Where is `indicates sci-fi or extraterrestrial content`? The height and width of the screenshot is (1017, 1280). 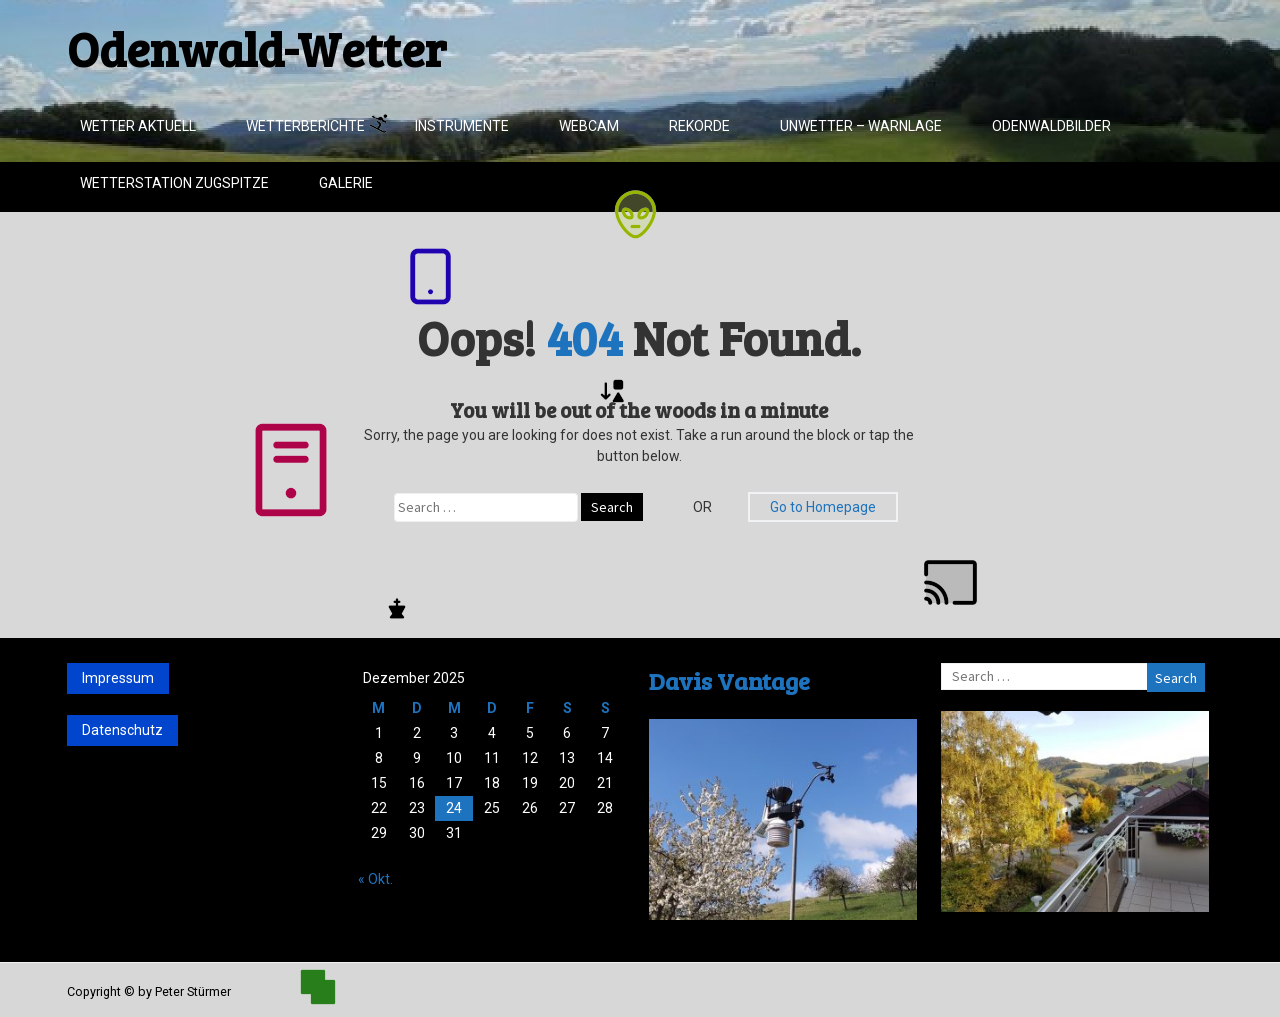 indicates sci-fi or extraterrestrial content is located at coordinates (635, 214).